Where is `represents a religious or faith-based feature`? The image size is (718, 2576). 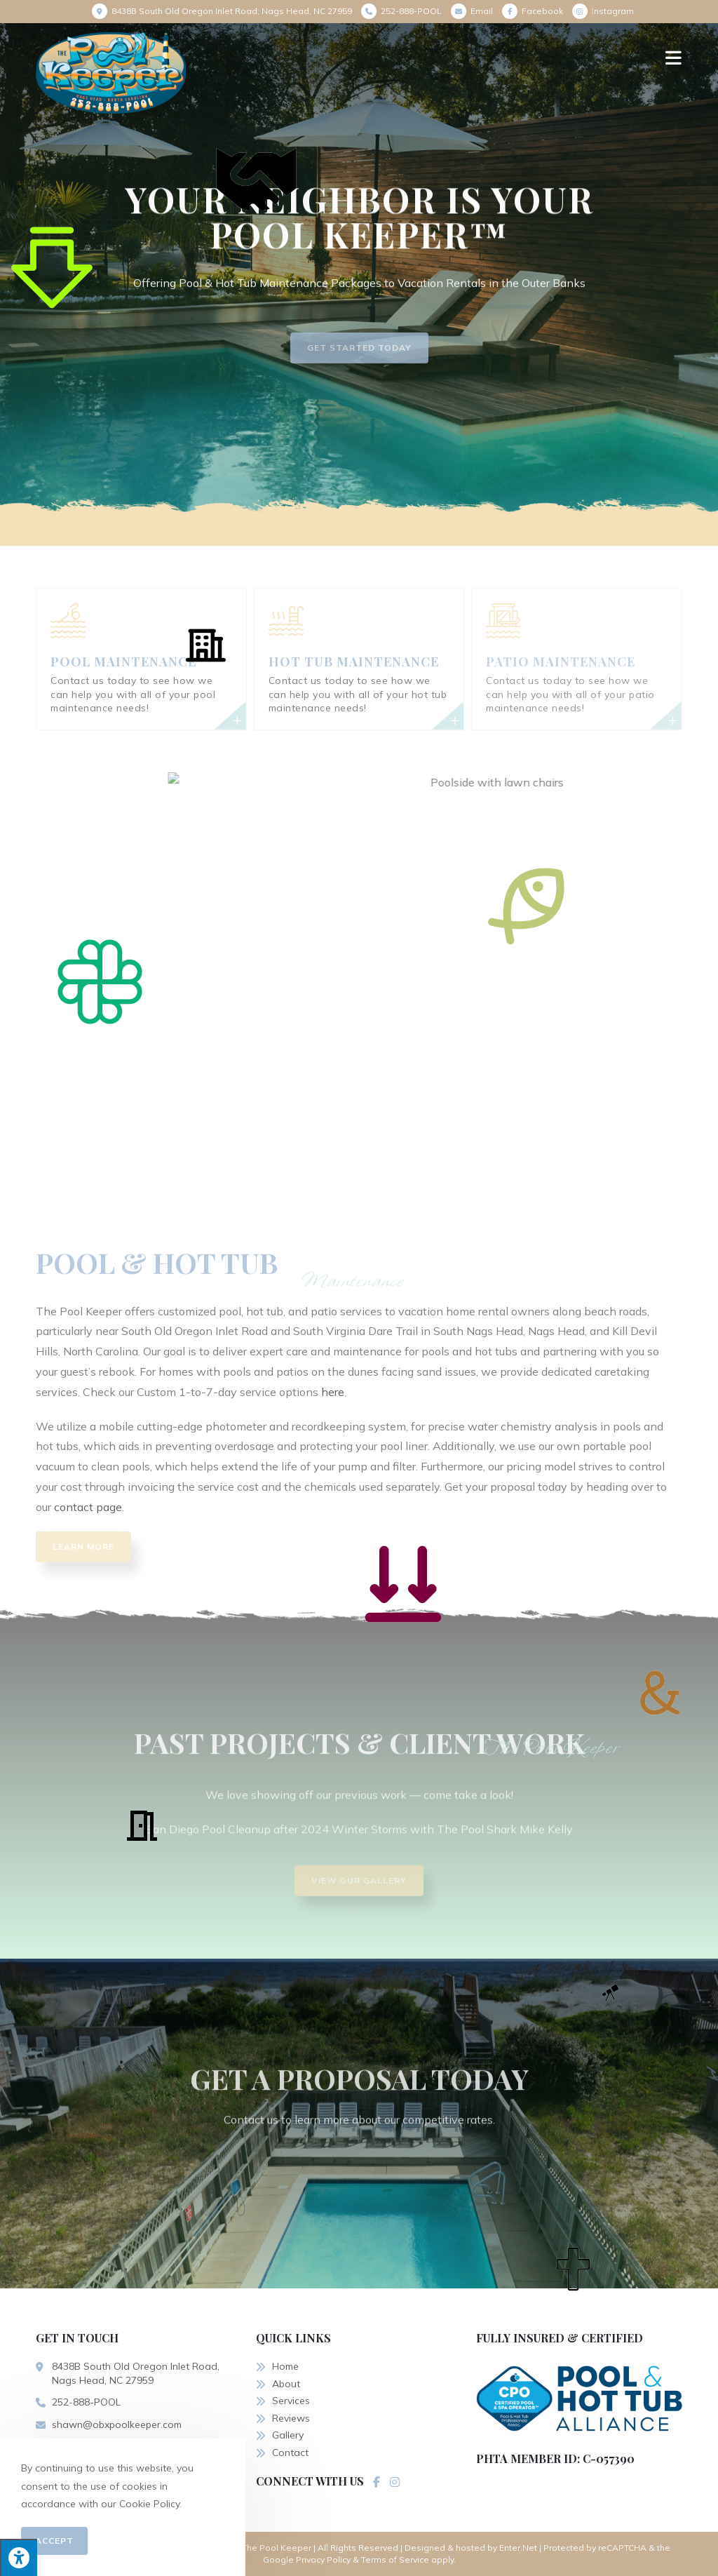
represents a religious or faith-based feature is located at coordinates (573, 2269).